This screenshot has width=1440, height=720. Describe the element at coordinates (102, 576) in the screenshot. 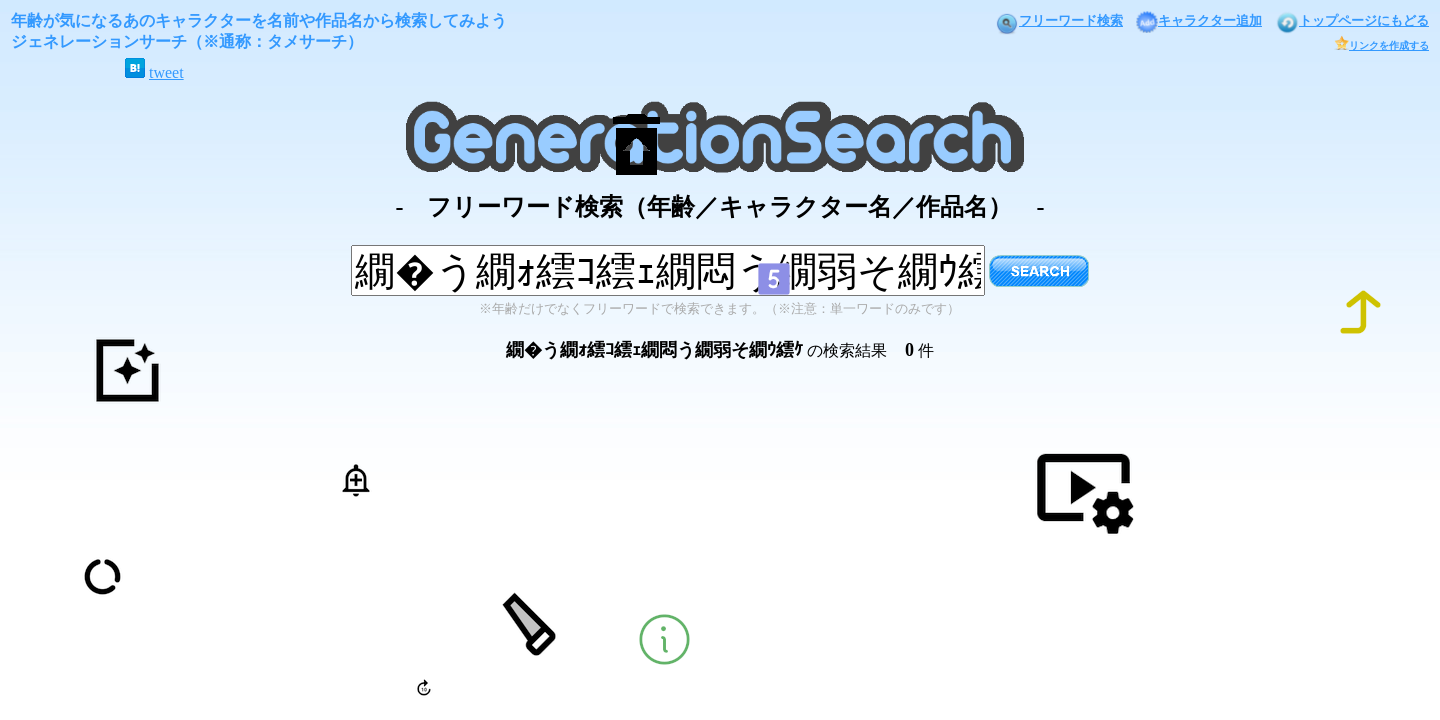

I see `view data usage statistics` at that location.